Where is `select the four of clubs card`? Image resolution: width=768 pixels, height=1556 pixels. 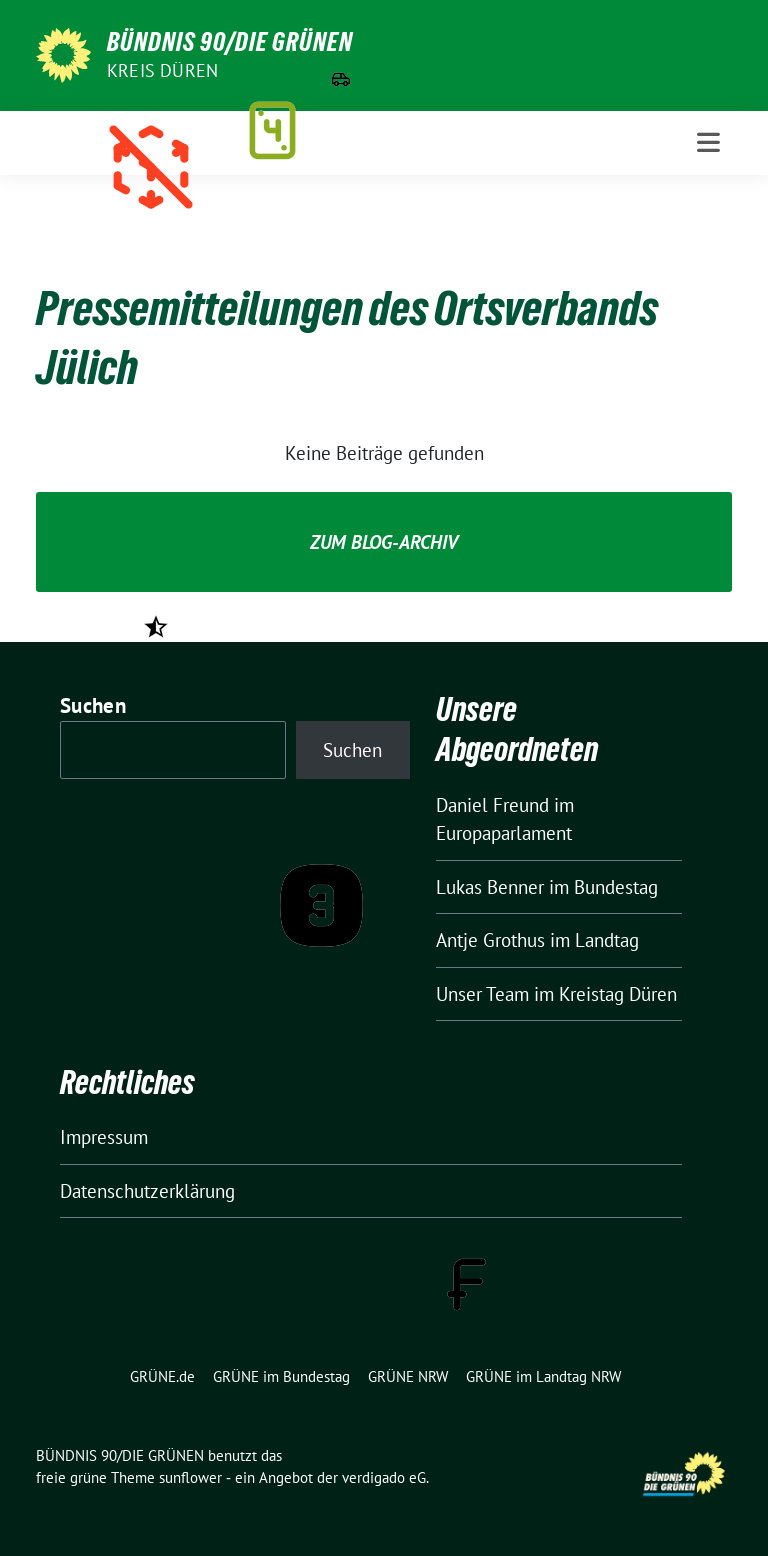
select the four of clubs card is located at coordinates (272, 130).